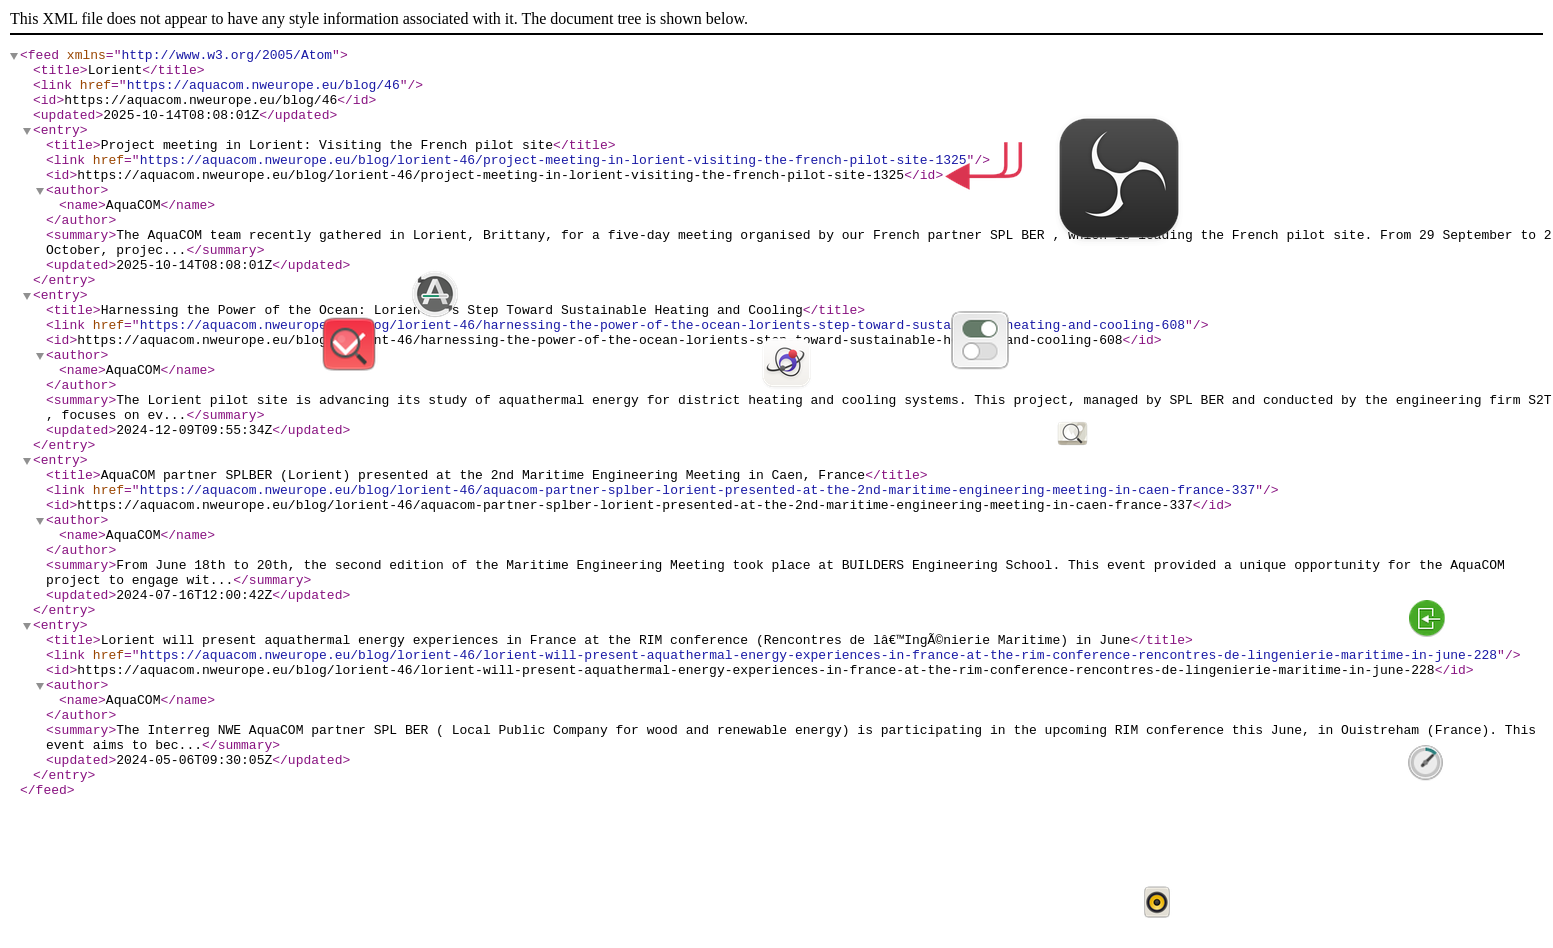 This screenshot has height=948, width=1553. I want to click on open mkvmerge video merging tool, so click(786, 362).